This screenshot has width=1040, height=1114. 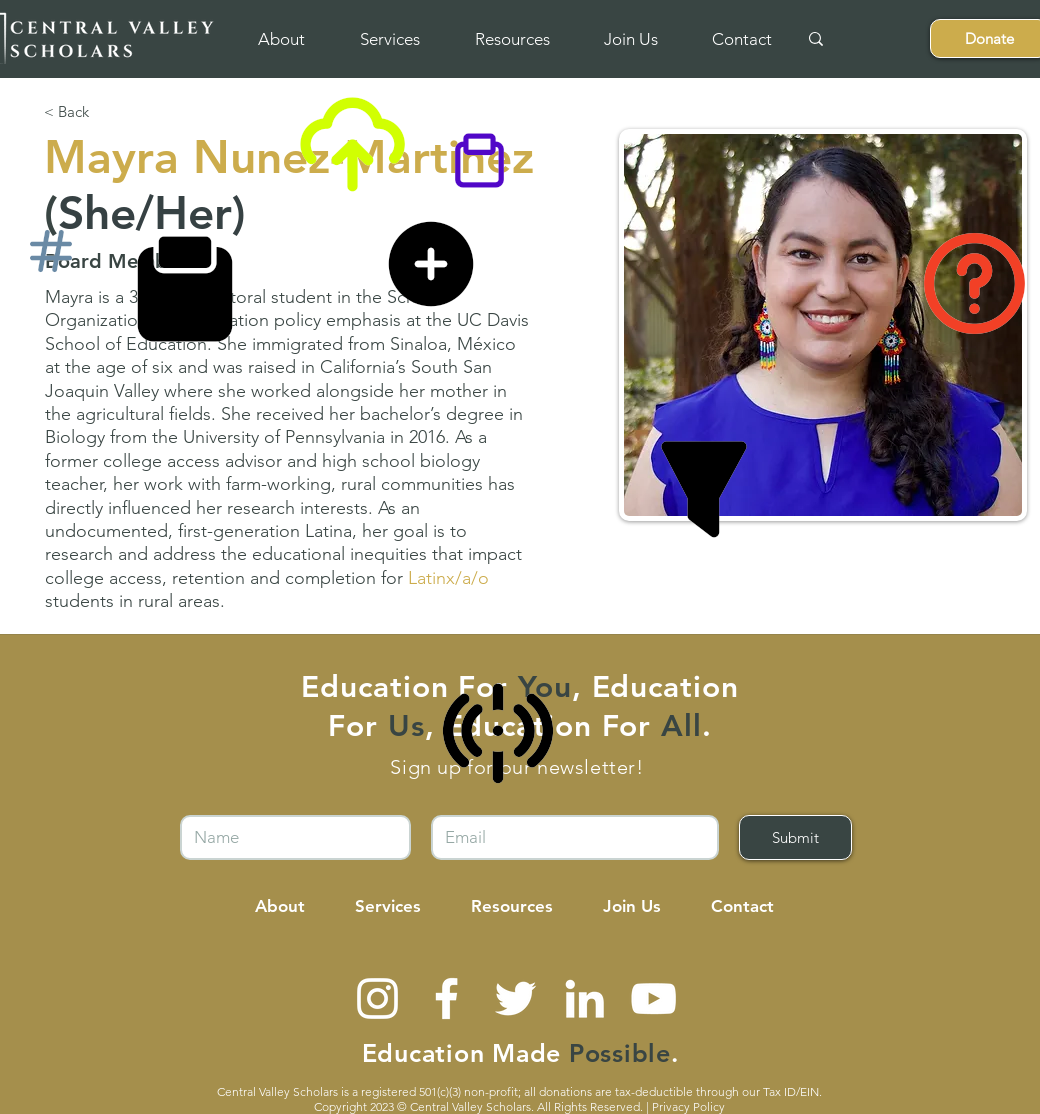 What do you see at coordinates (431, 264) in the screenshot?
I see `add a new item` at bounding box center [431, 264].